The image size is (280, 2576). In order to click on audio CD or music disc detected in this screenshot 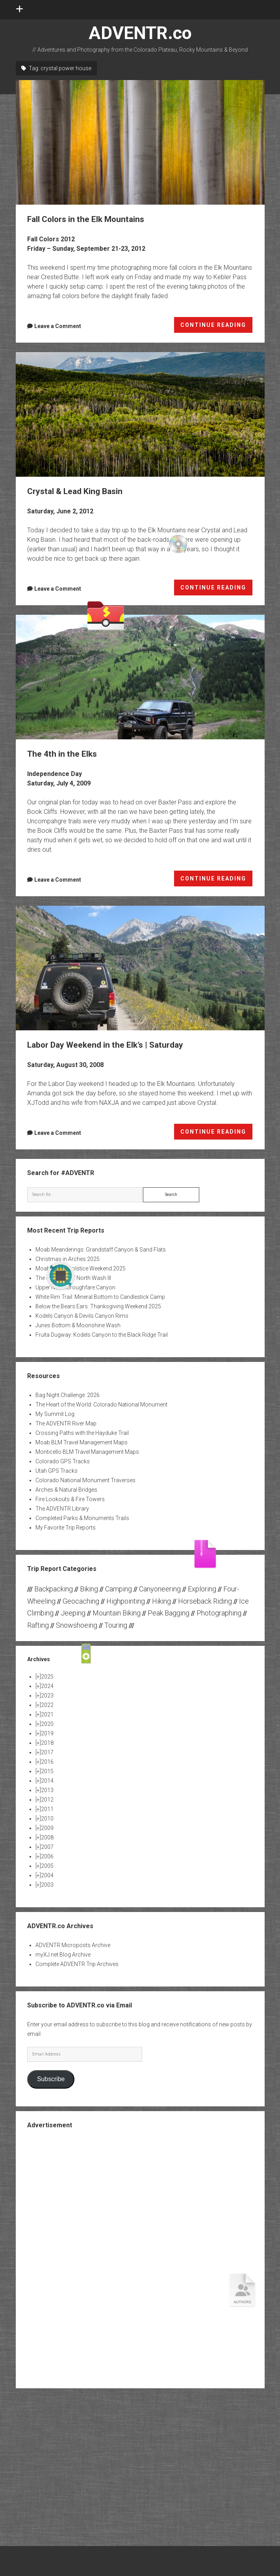, I will do `click(178, 544)`.